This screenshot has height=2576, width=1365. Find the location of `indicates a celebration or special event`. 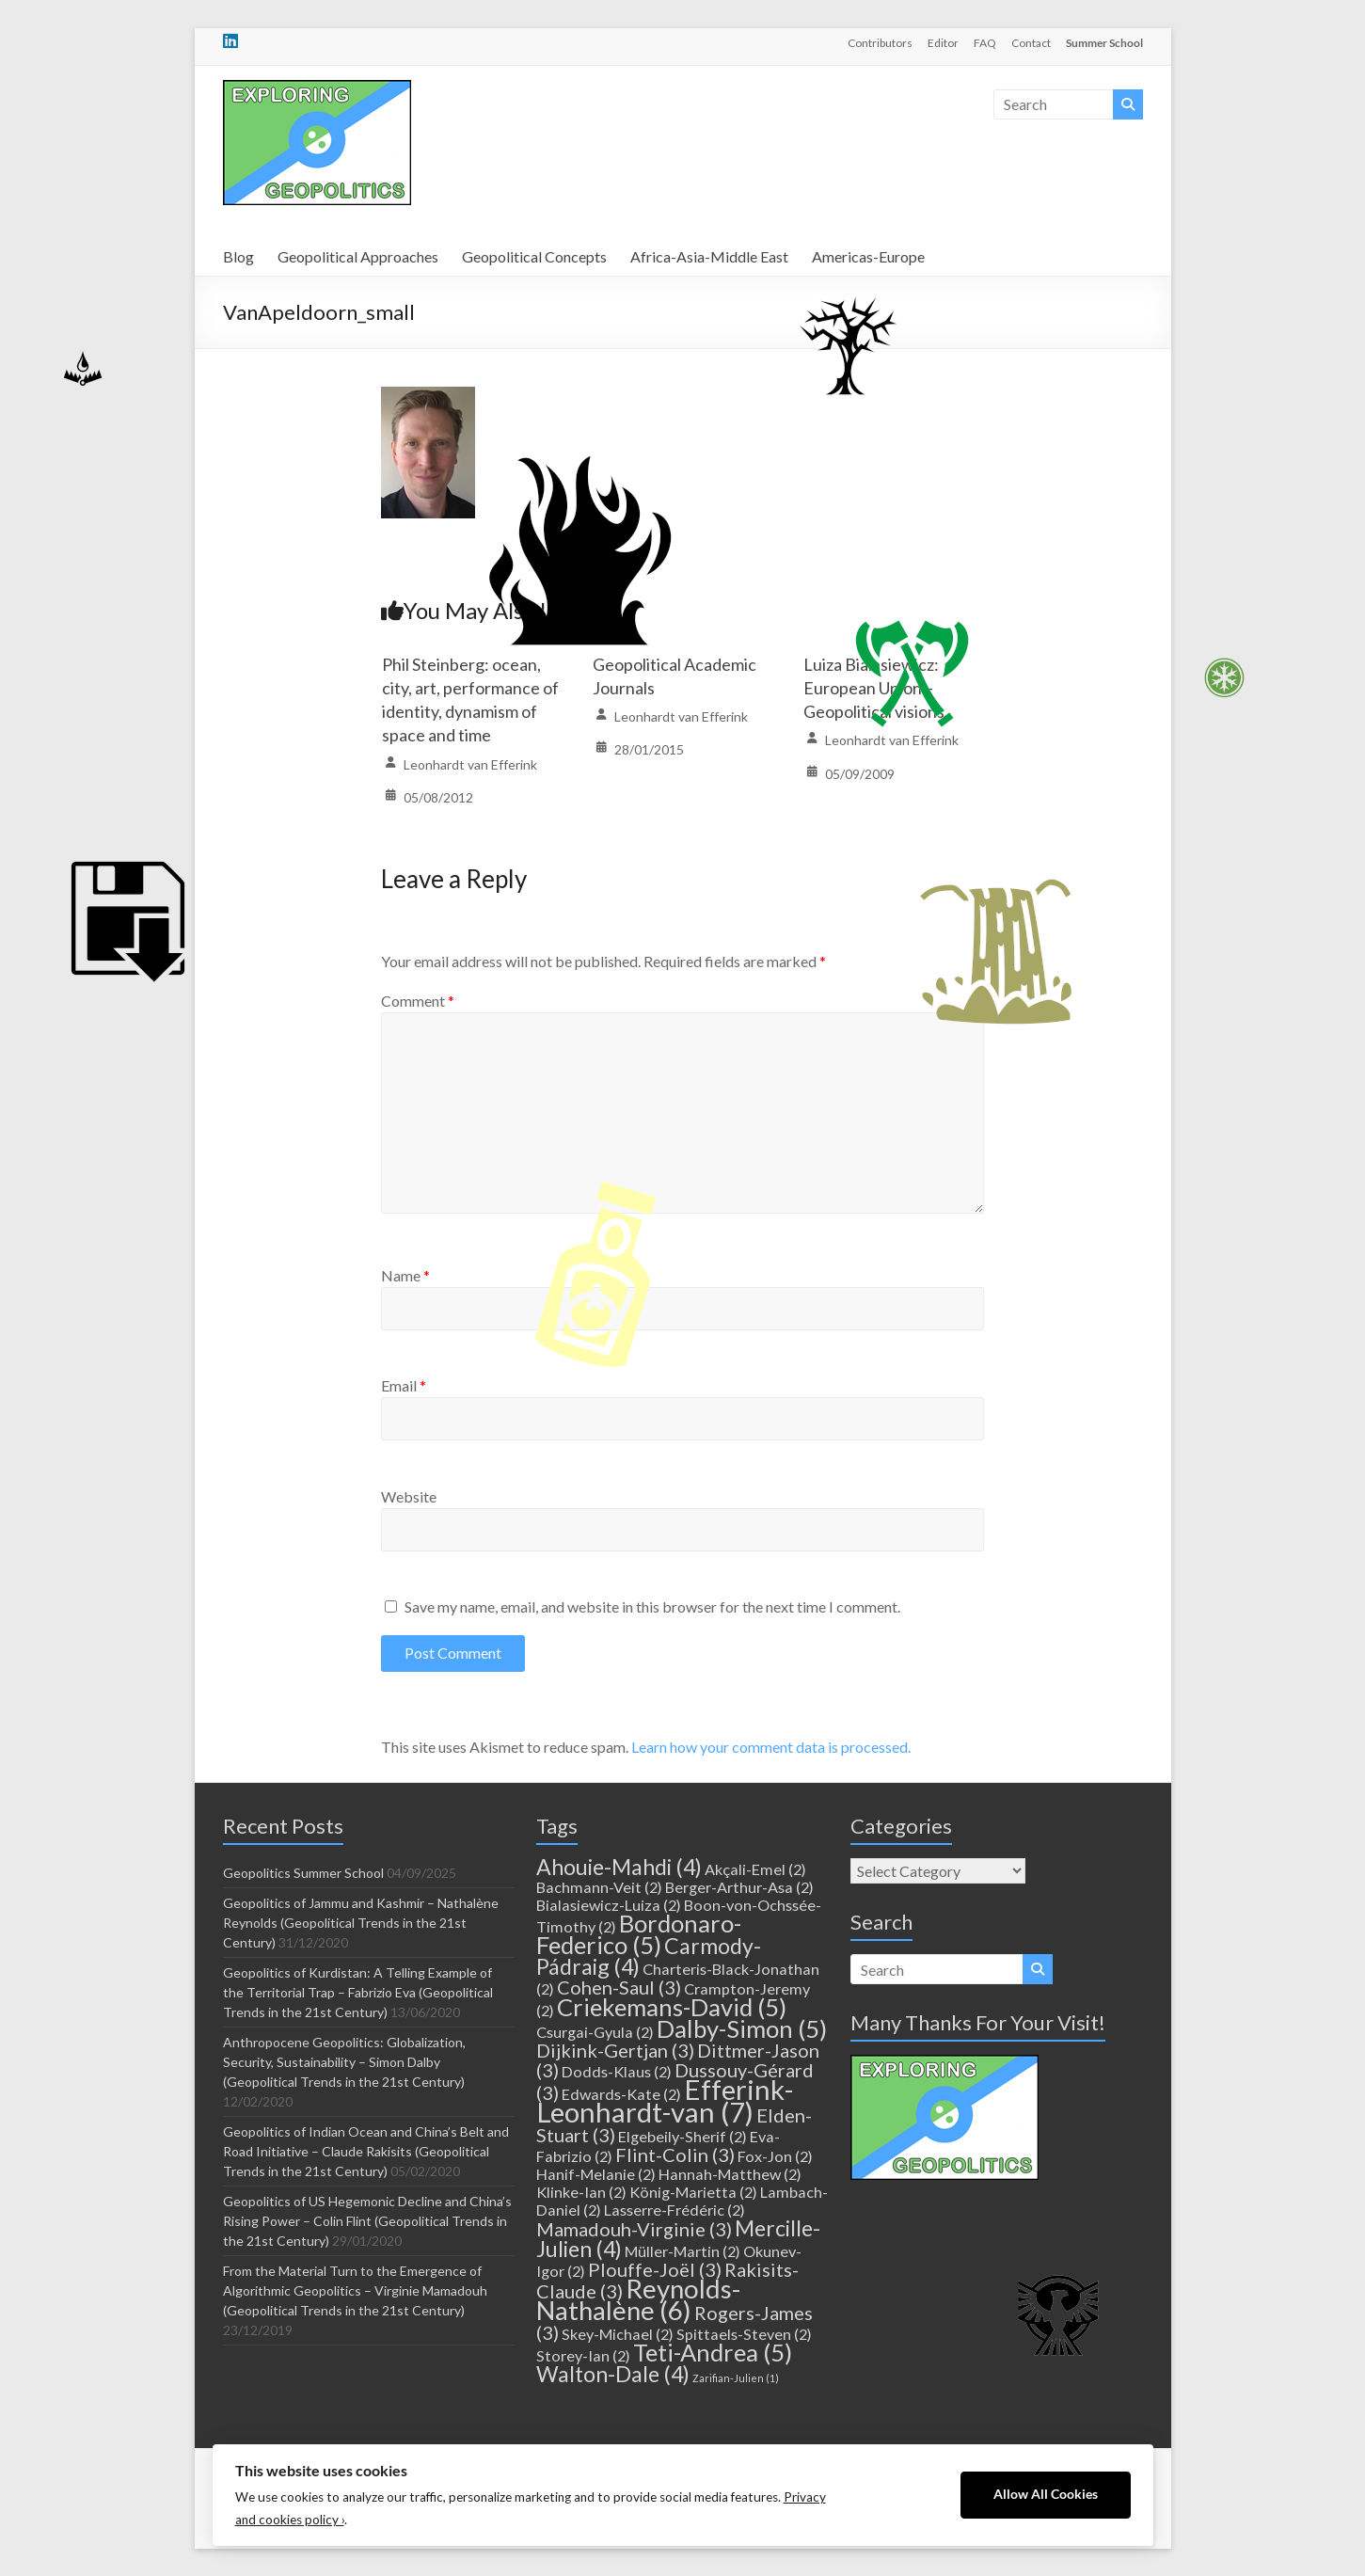

indicates a celebration or special event is located at coordinates (577, 551).